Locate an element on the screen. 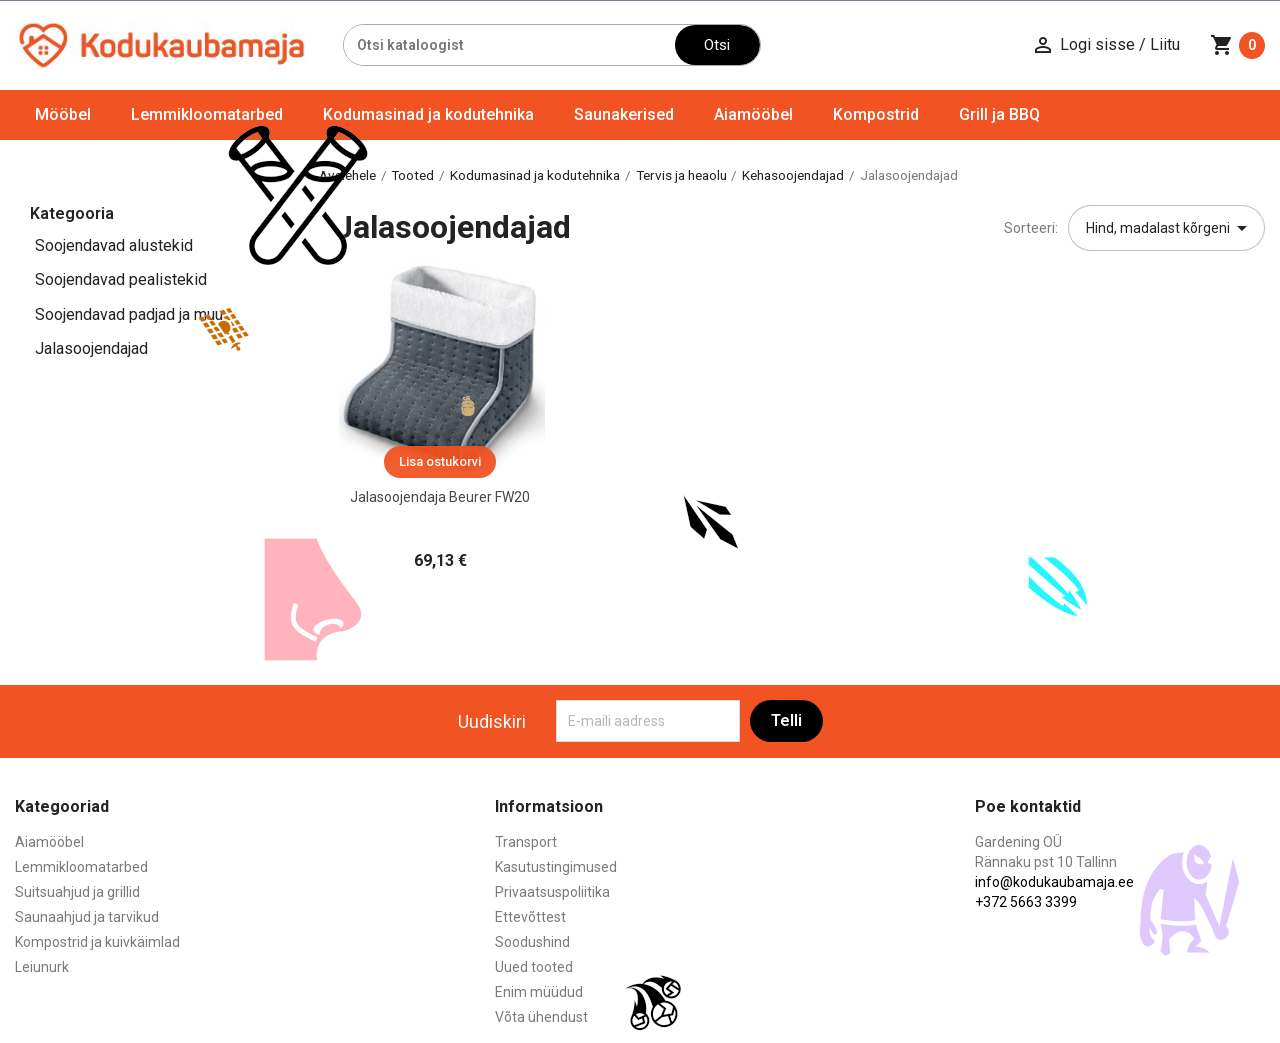 This screenshot has width=1280, height=1043. view water or hydration inventory item is located at coordinates (468, 406).